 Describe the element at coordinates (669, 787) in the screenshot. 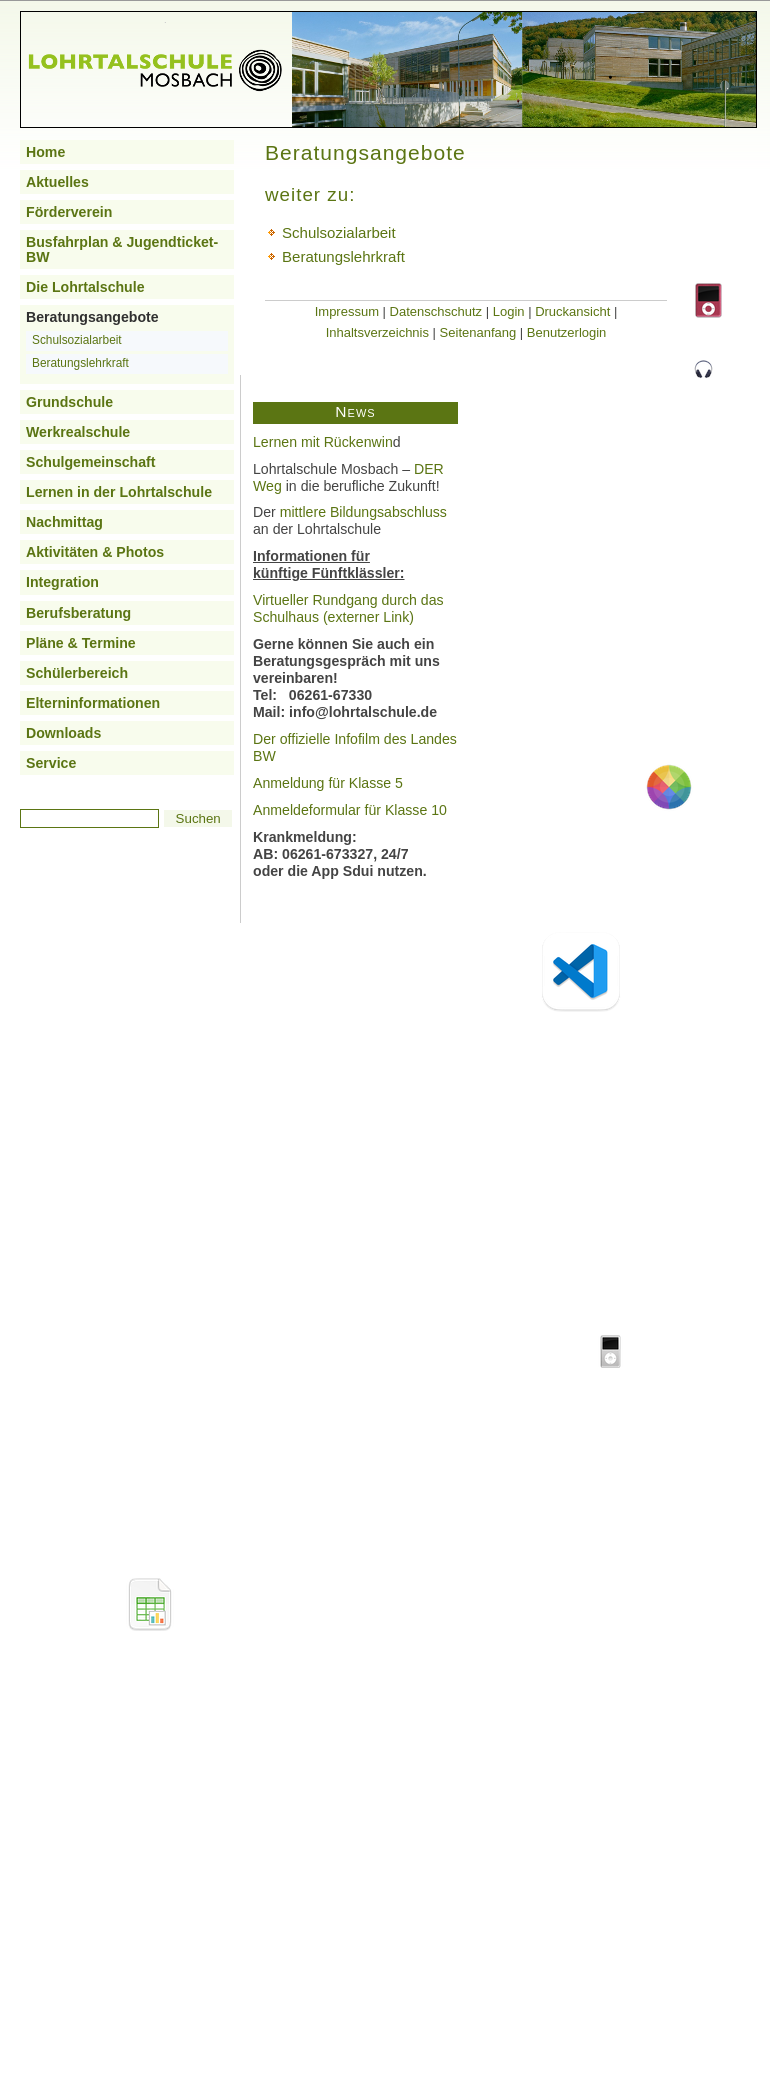

I see `open color preferences or theme settings` at that location.